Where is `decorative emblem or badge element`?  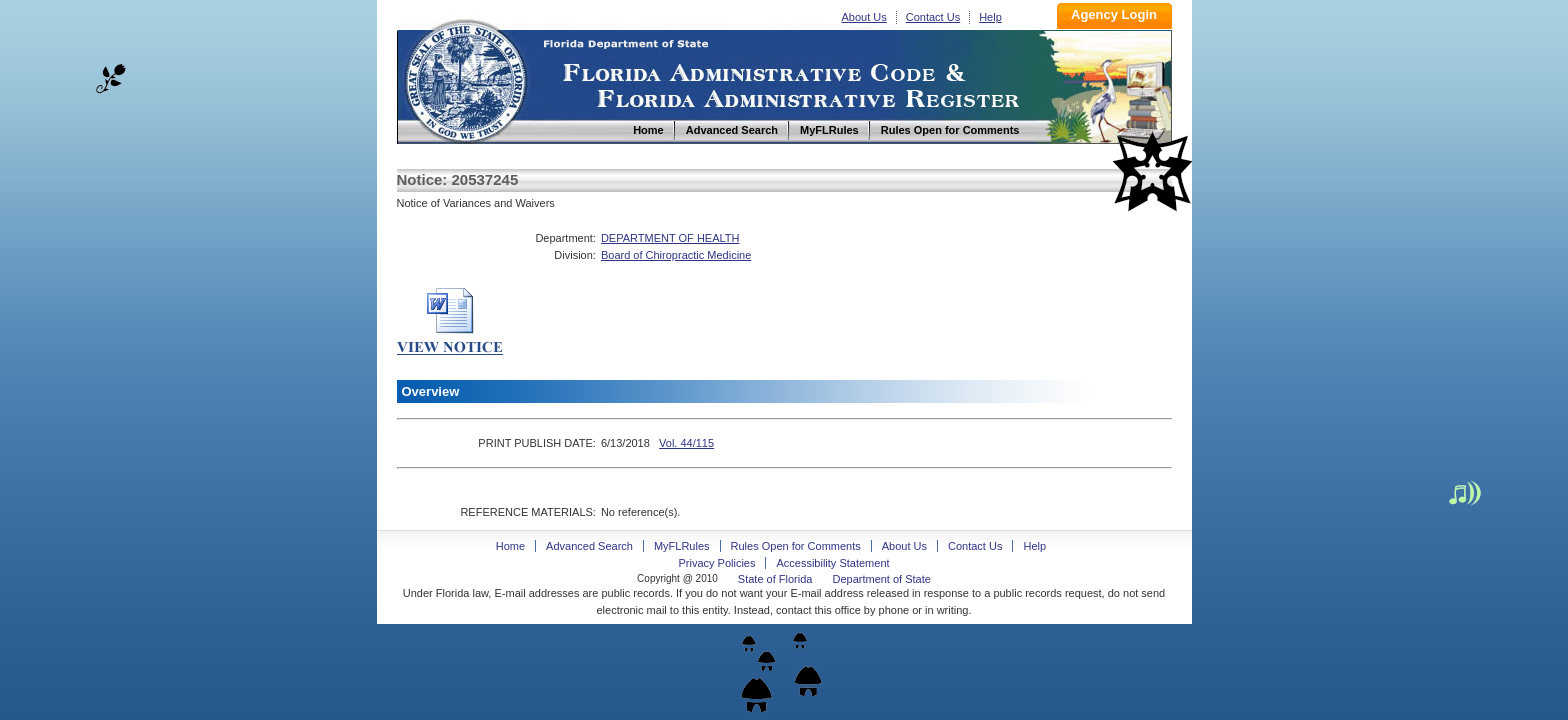 decorative emblem or badge element is located at coordinates (1152, 171).